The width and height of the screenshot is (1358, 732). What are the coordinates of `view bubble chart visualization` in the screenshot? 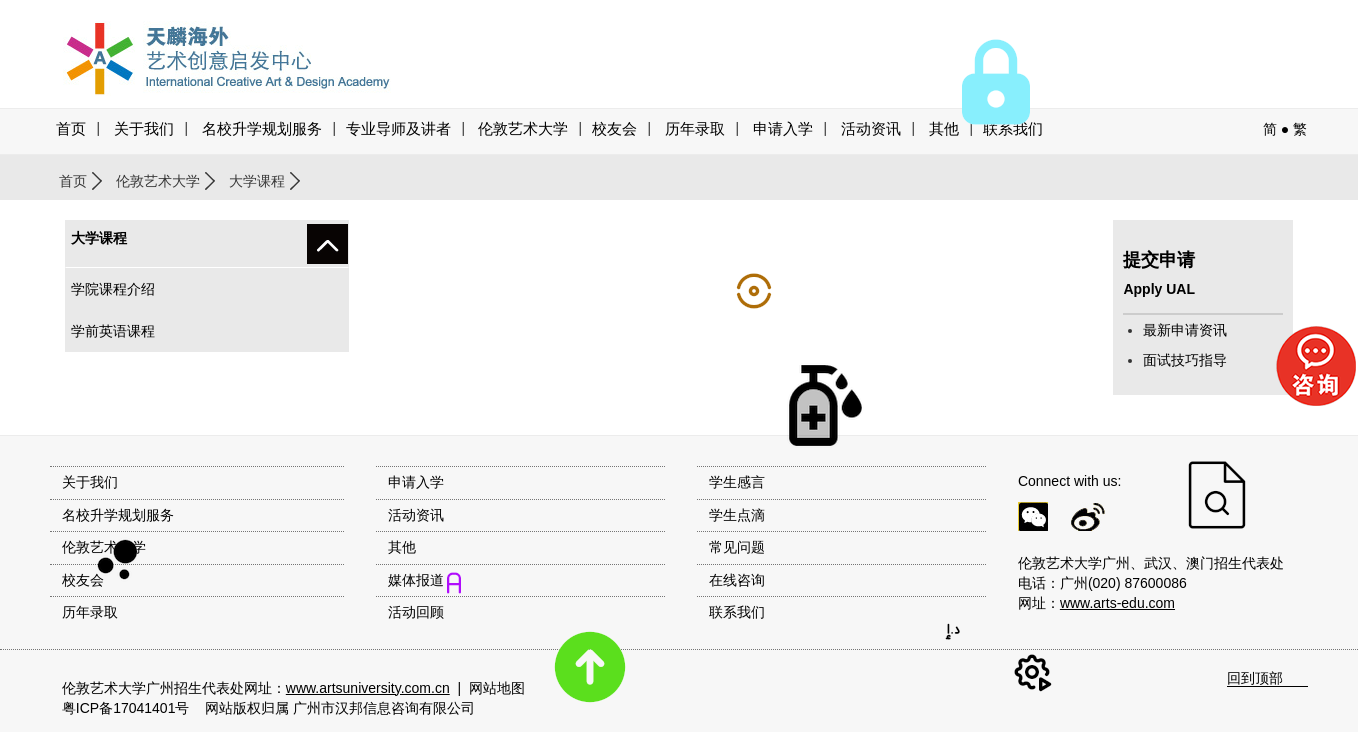 It's located at (117, 559).